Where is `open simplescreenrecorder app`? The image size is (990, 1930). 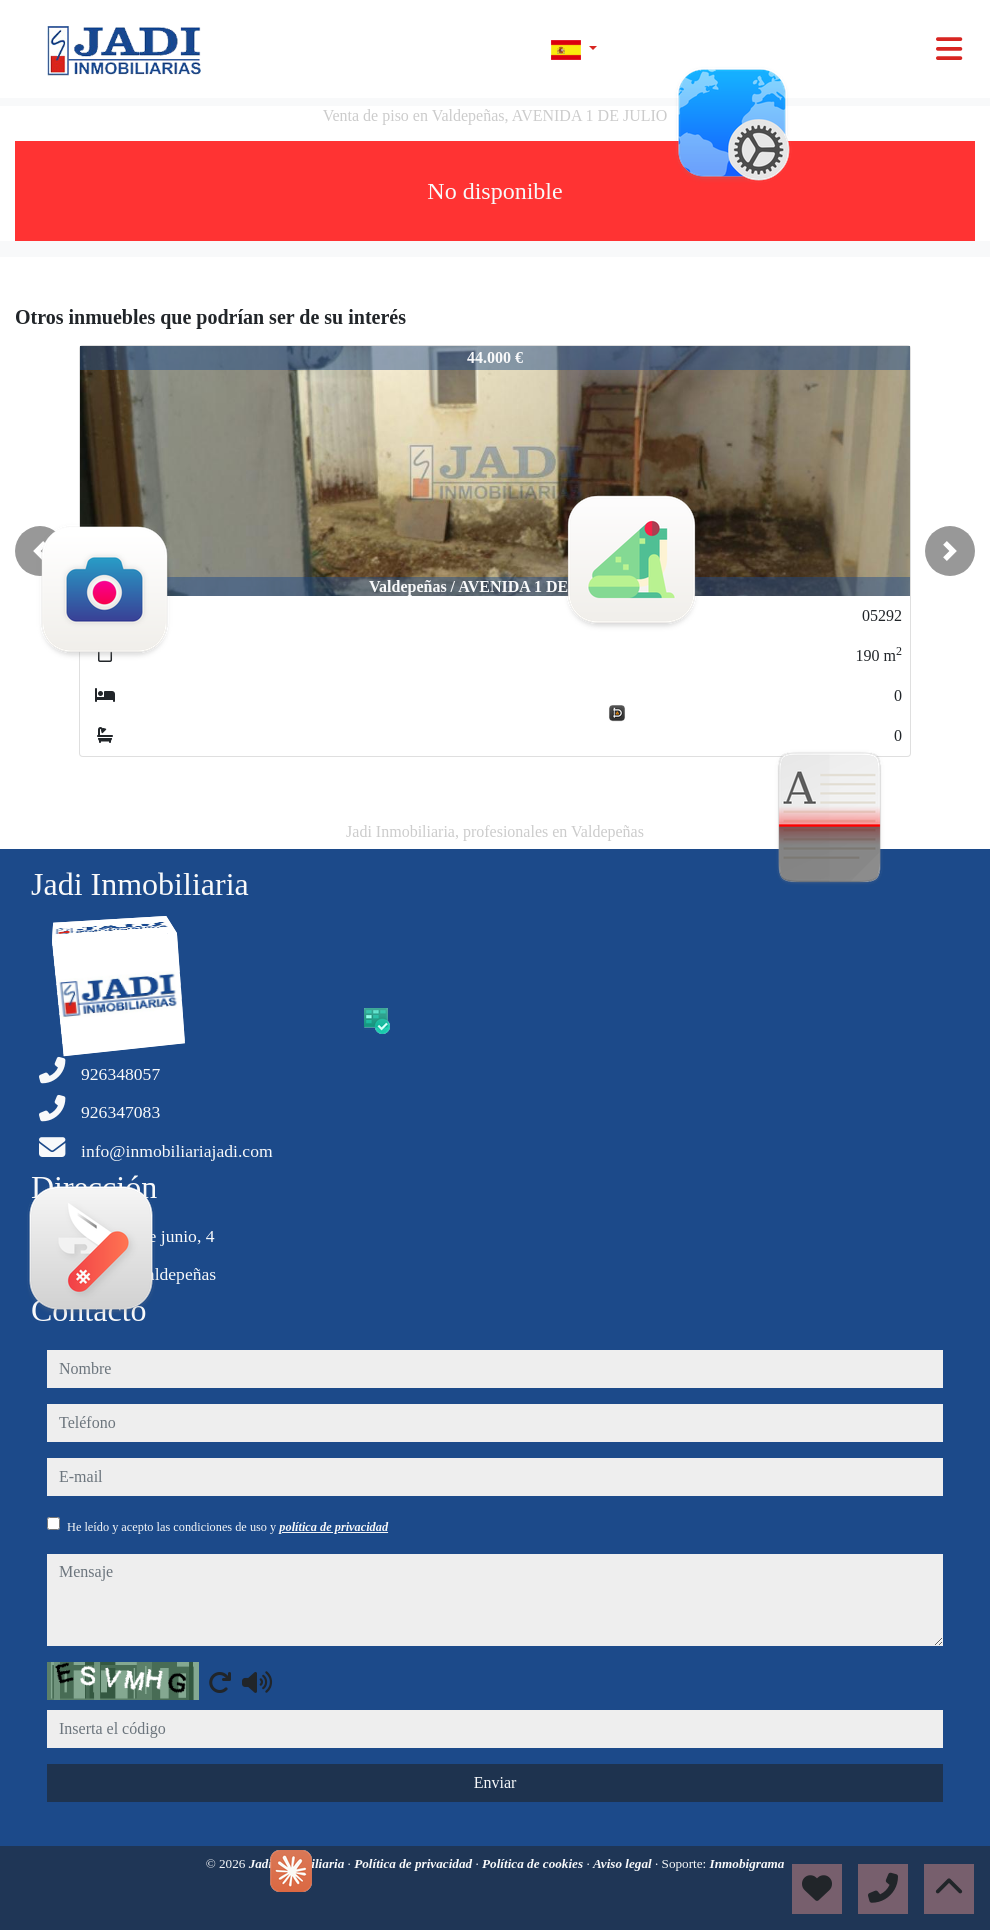
open simplescreenrecorder app is located at coordinates (104, 589).